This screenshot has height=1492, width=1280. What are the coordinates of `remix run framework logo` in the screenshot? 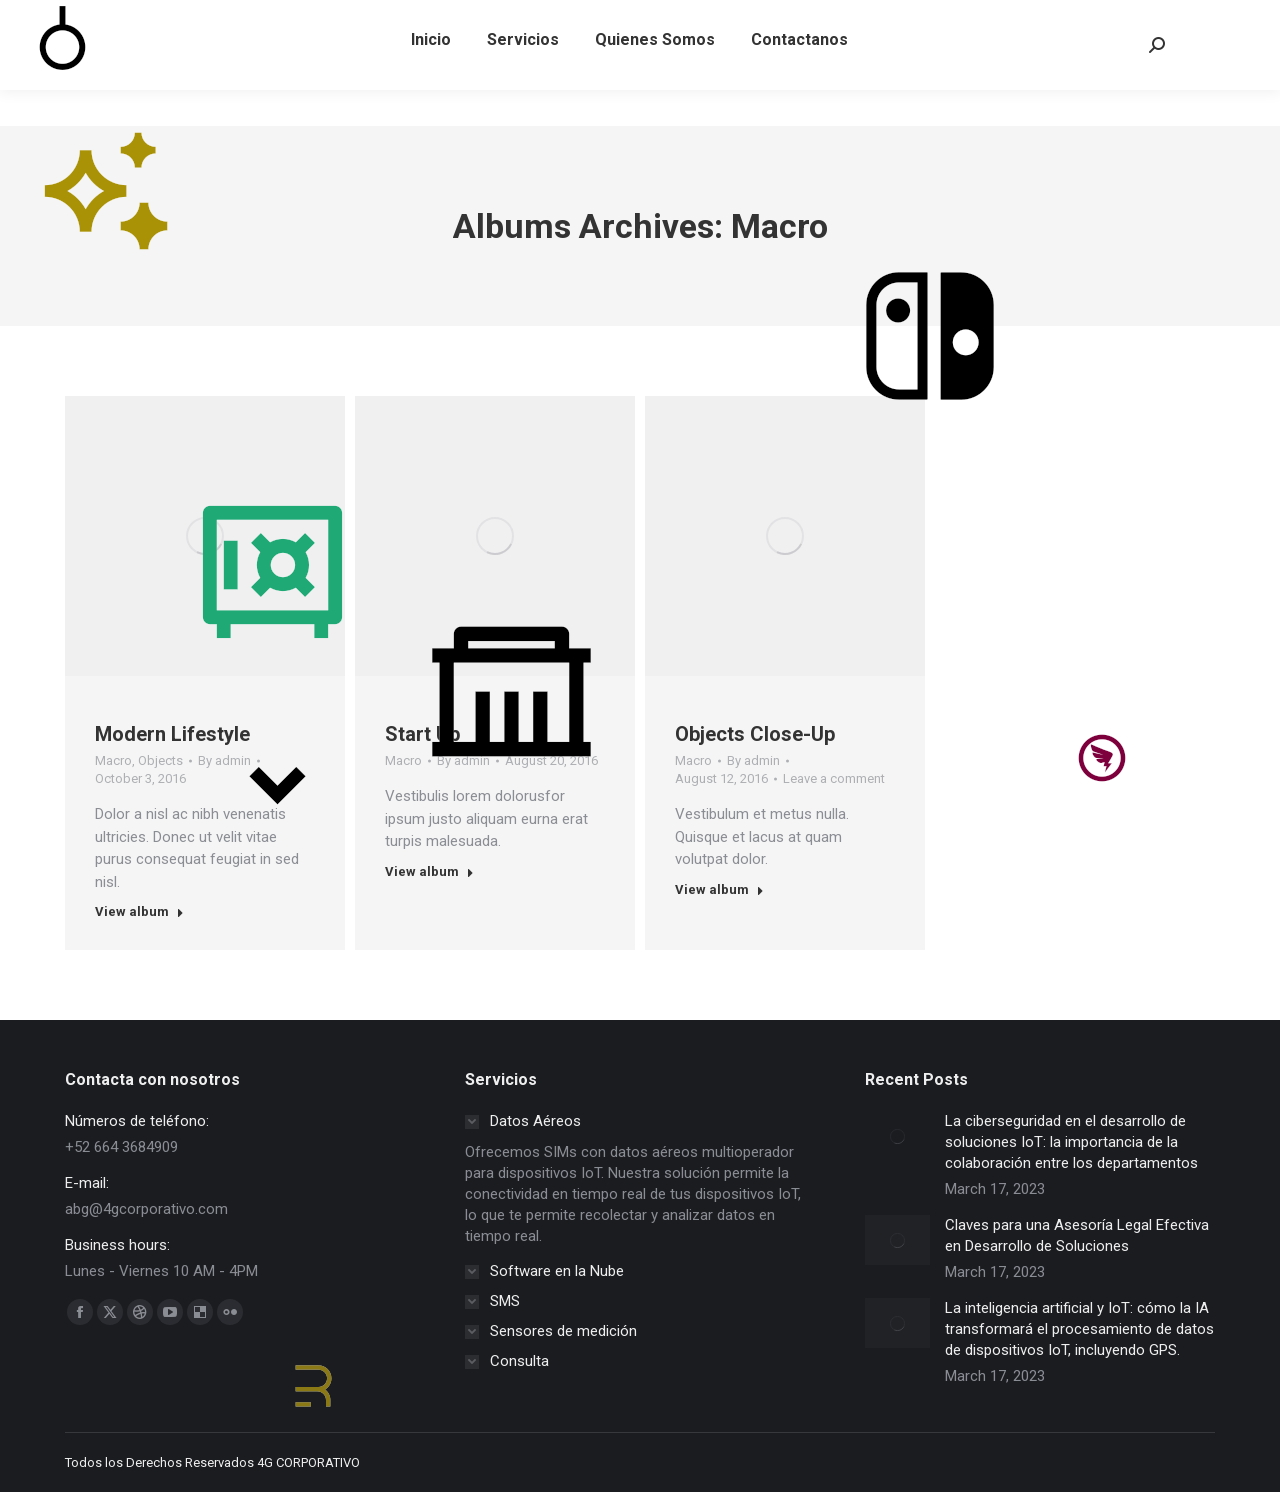 It's located at (313, 1387).